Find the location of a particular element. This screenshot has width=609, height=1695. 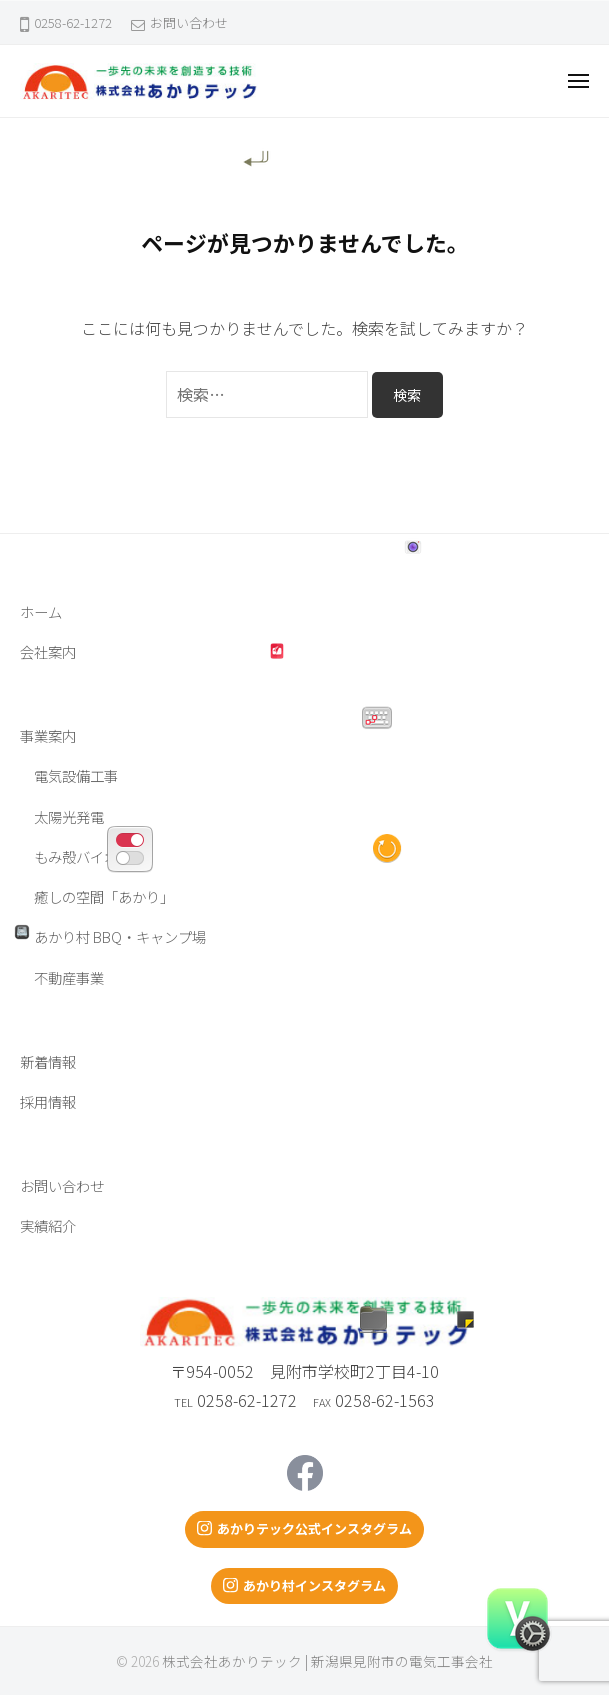

open yubikey personalization settings is located at coordinates (517, 1618).